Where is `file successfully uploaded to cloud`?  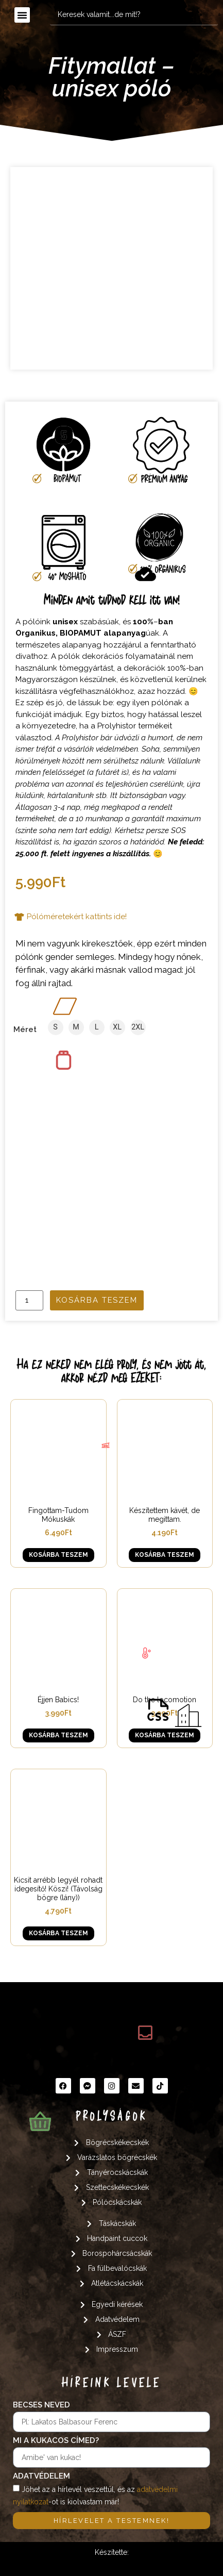 file successfully uploaded to cloud is located at coordinates (145, 574).